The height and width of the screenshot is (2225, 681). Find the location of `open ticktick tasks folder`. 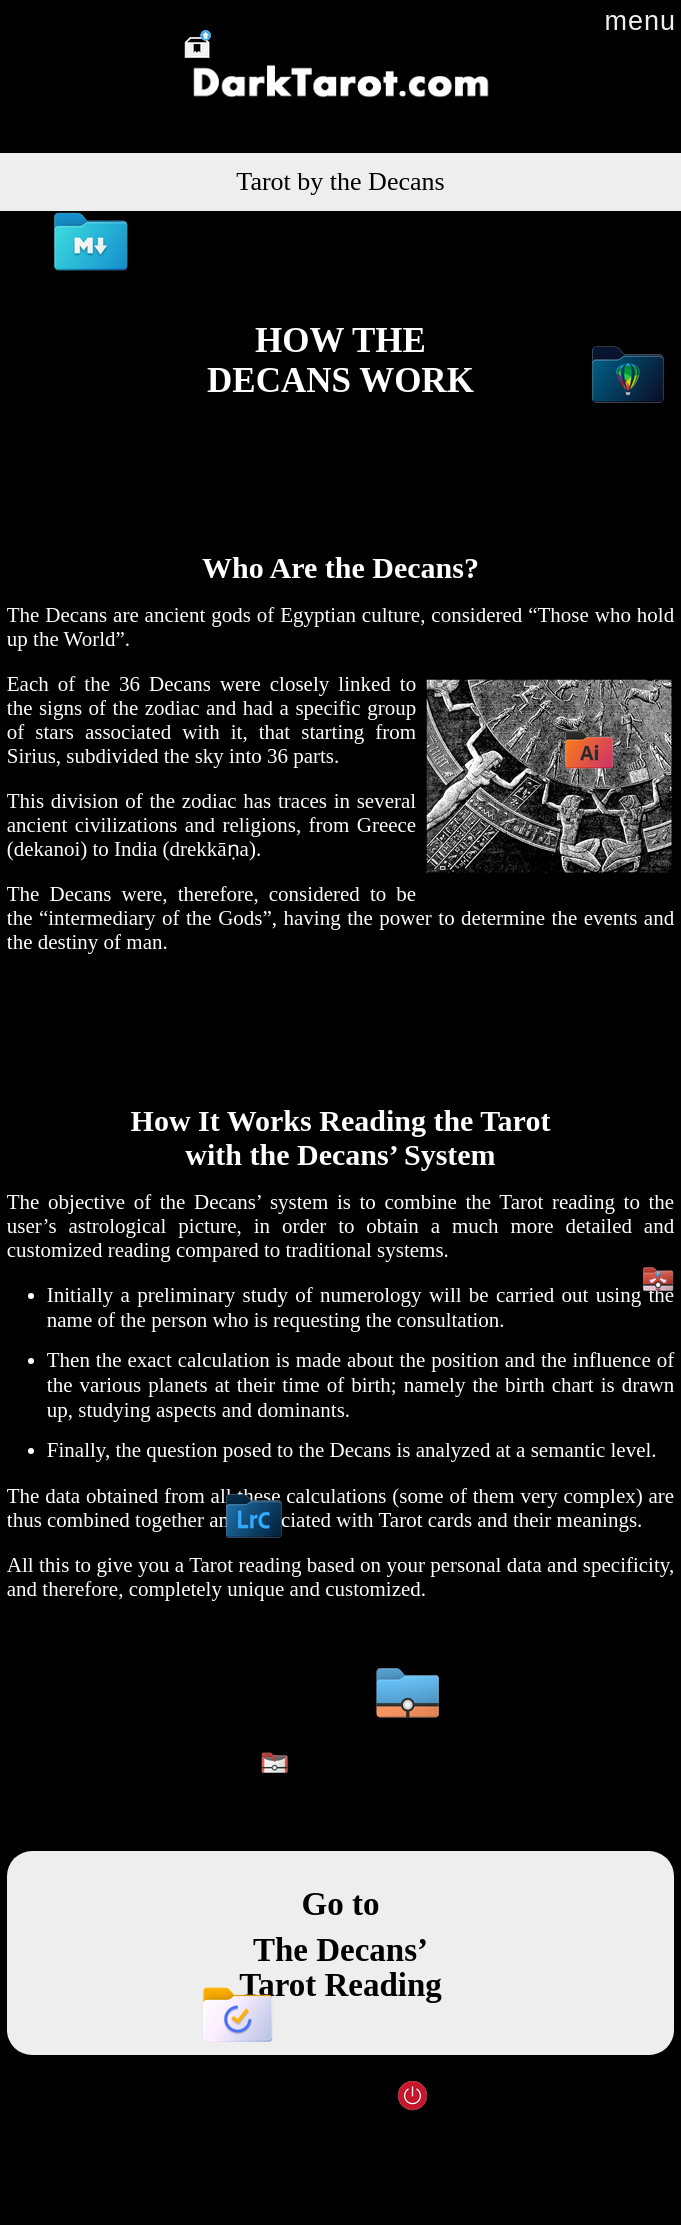

open ticktick tasks folder is located at coordinates (237, 2016).